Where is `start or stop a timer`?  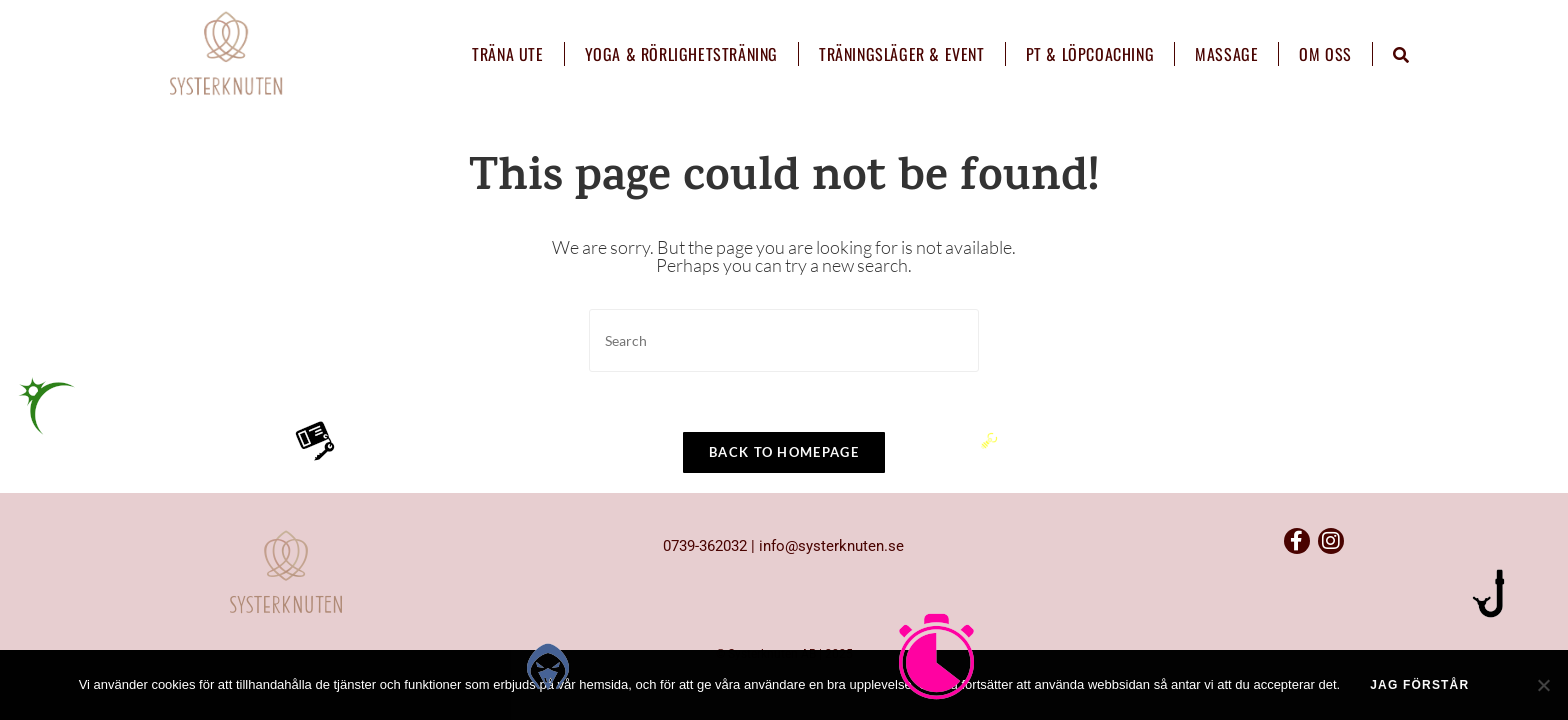
start or stop a timer is located at coordinates (936, 656).